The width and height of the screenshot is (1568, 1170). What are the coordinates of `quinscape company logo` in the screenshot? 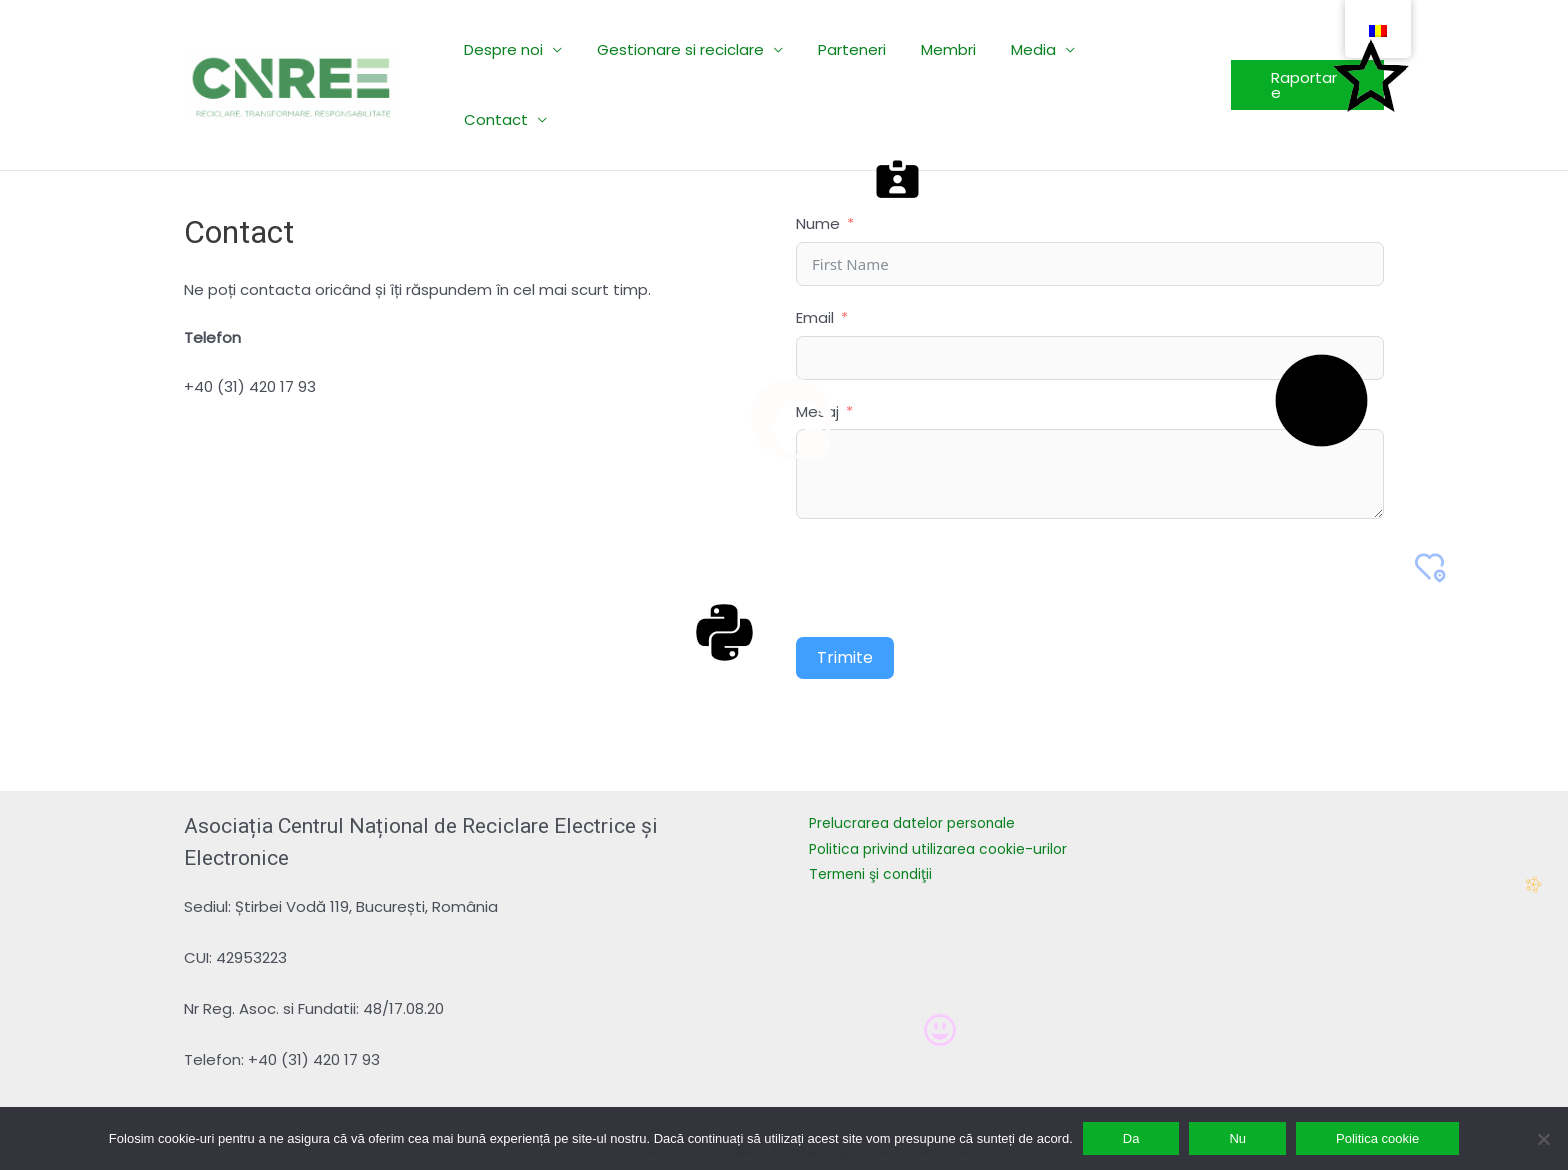 It's located at (791, 419).